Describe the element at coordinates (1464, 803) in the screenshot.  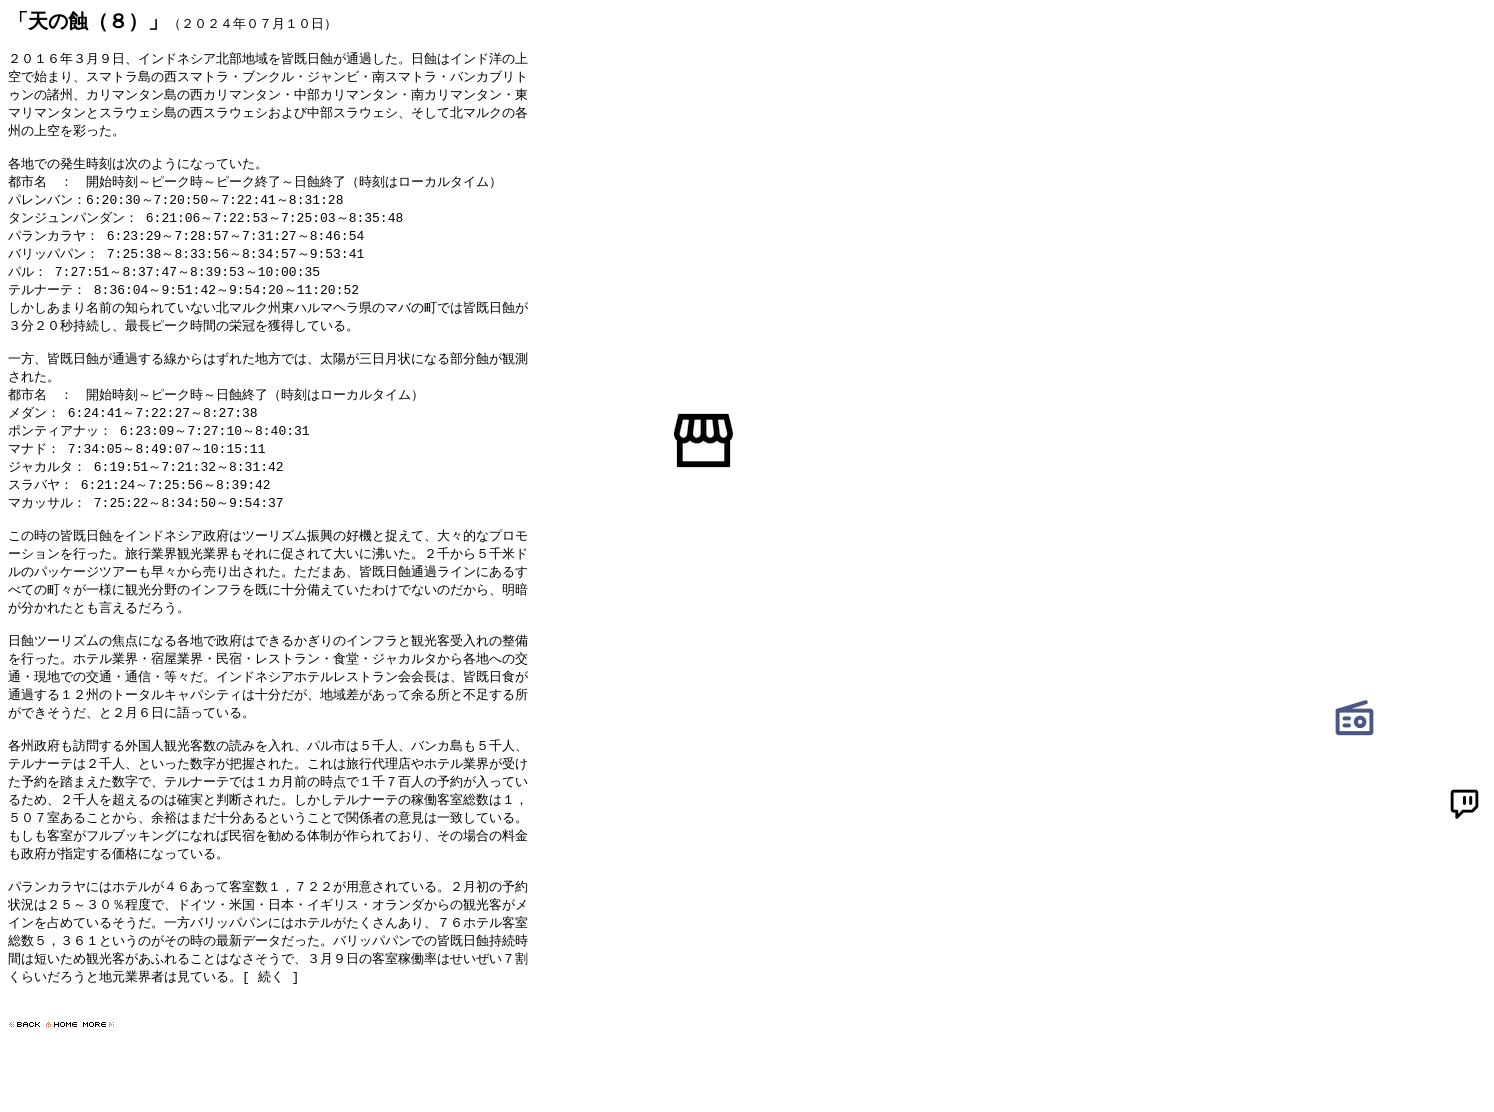
I see `open twitch app or website` at that location.